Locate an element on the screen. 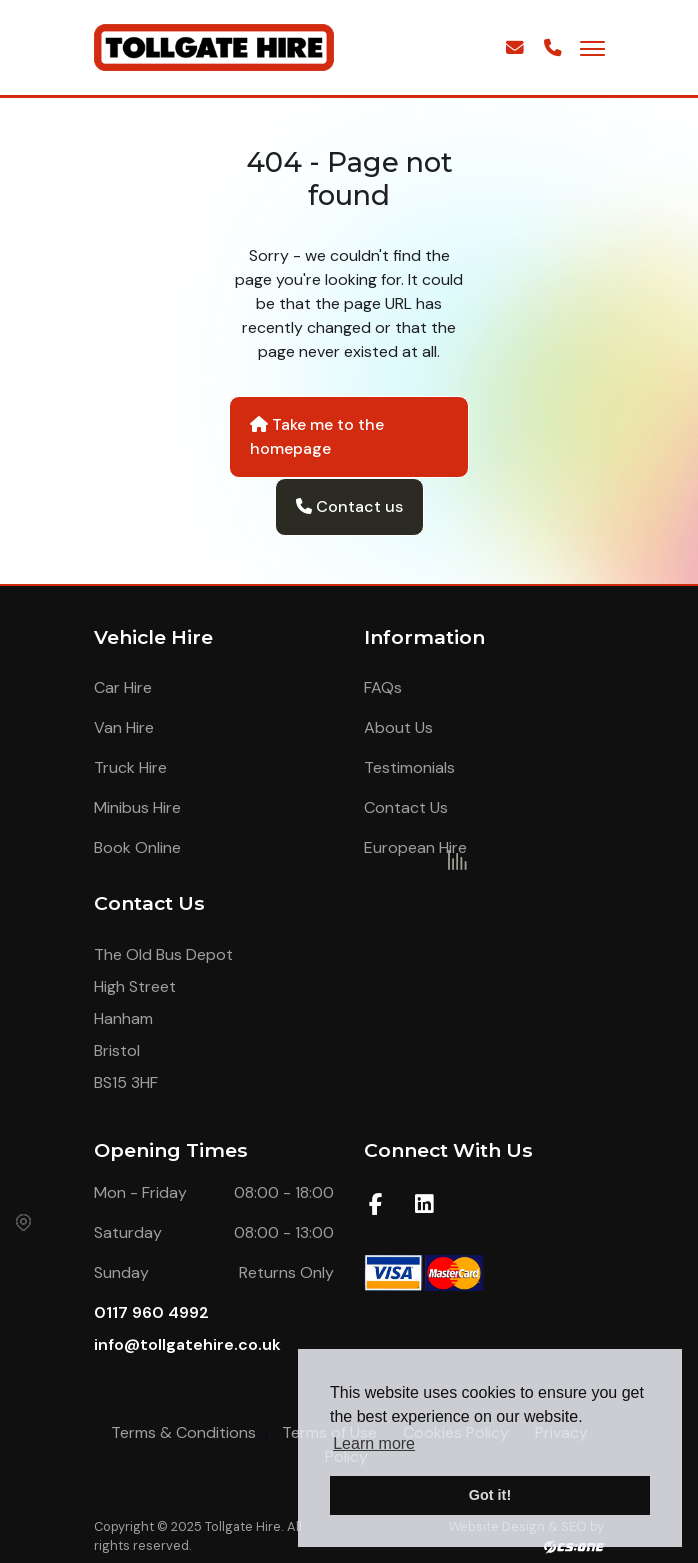 Image resolution: width=698 pixels, height=1563 pixels. access location settings is located at coordinates (23, 1222).